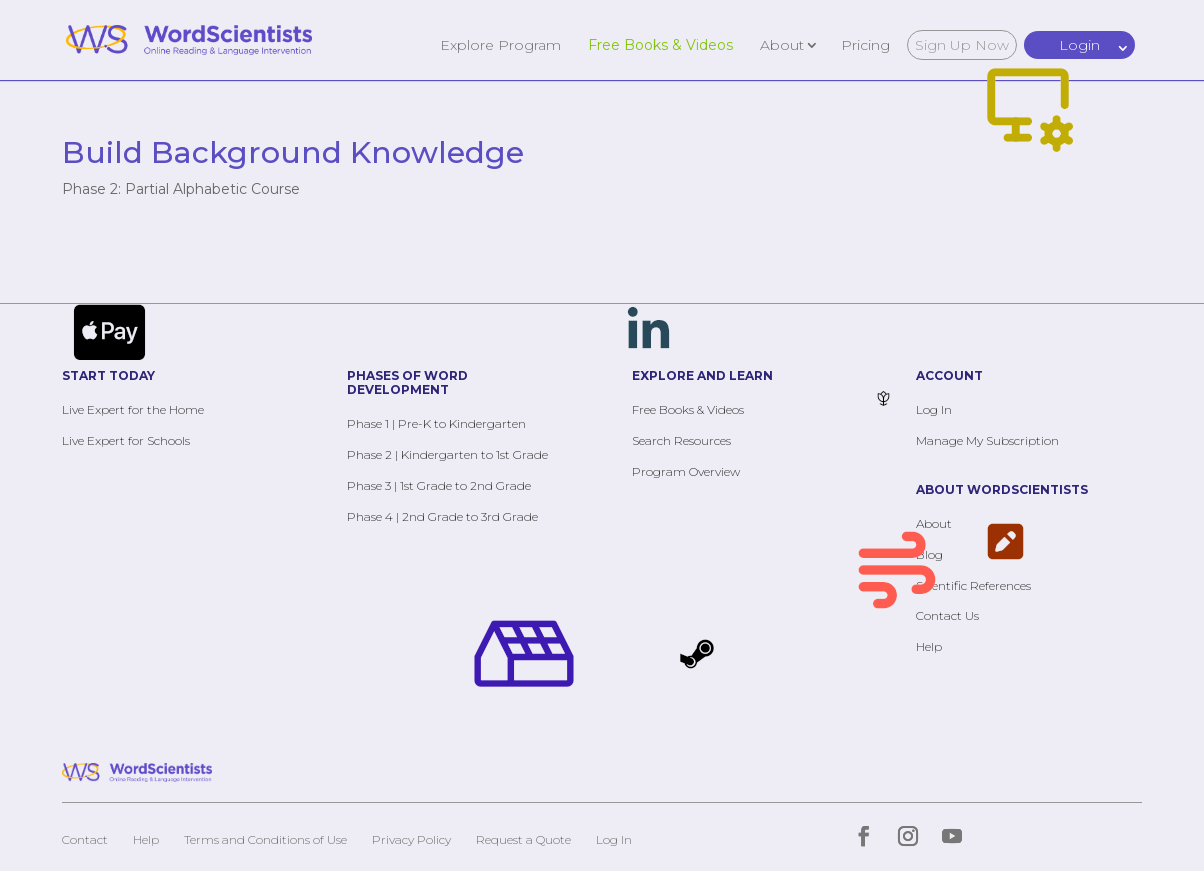 This screenshot has width=1204, height=871. Describe the element at coordinates (524, 657) in the screenshot. I see `view solar panel system status` at that location.